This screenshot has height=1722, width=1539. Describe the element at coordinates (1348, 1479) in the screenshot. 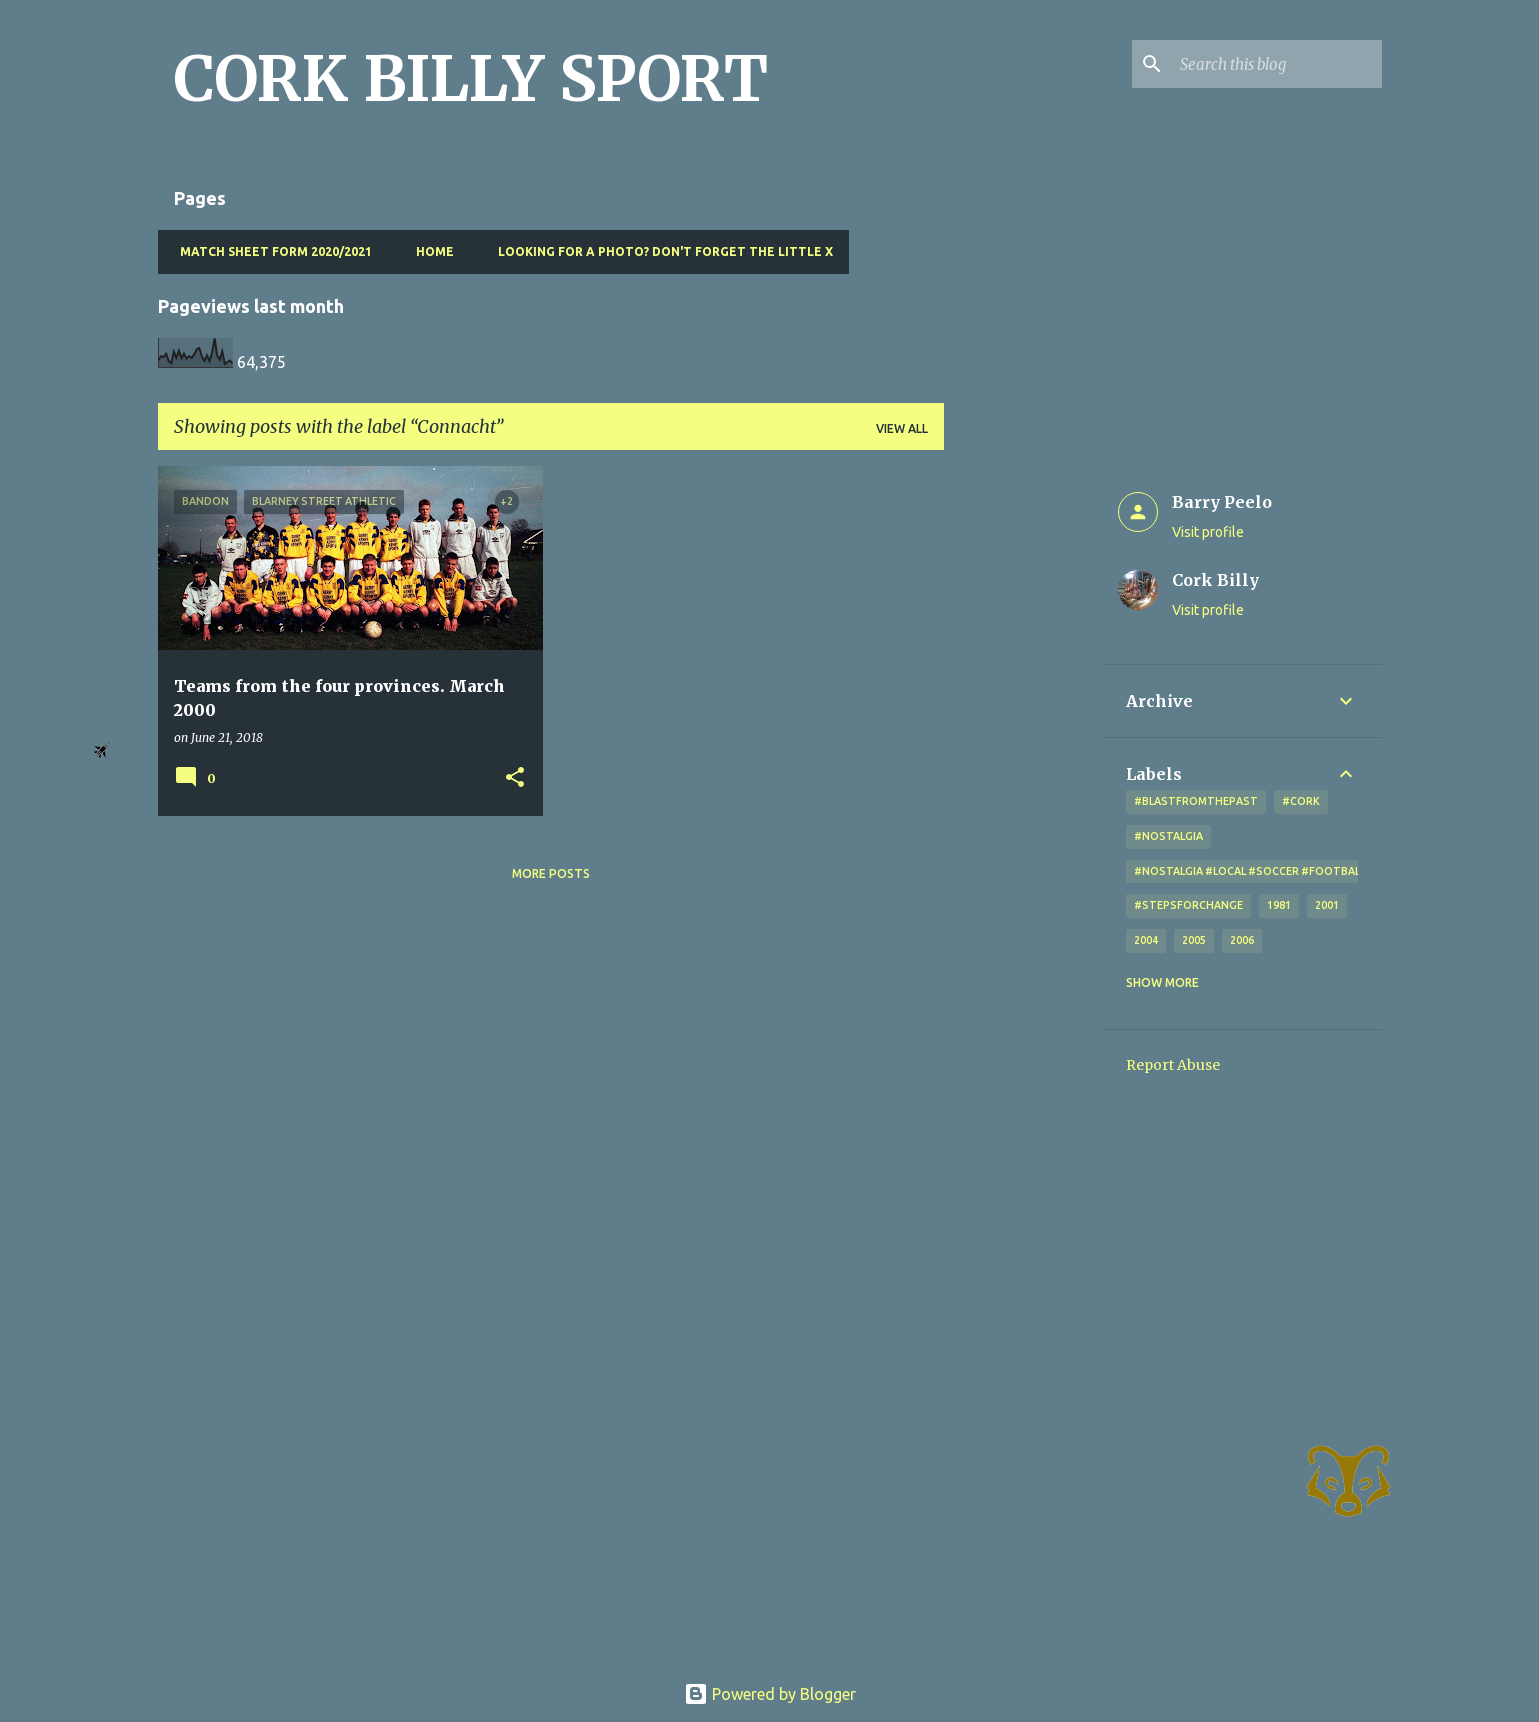

I see `badger character or mascot icon` at that location.